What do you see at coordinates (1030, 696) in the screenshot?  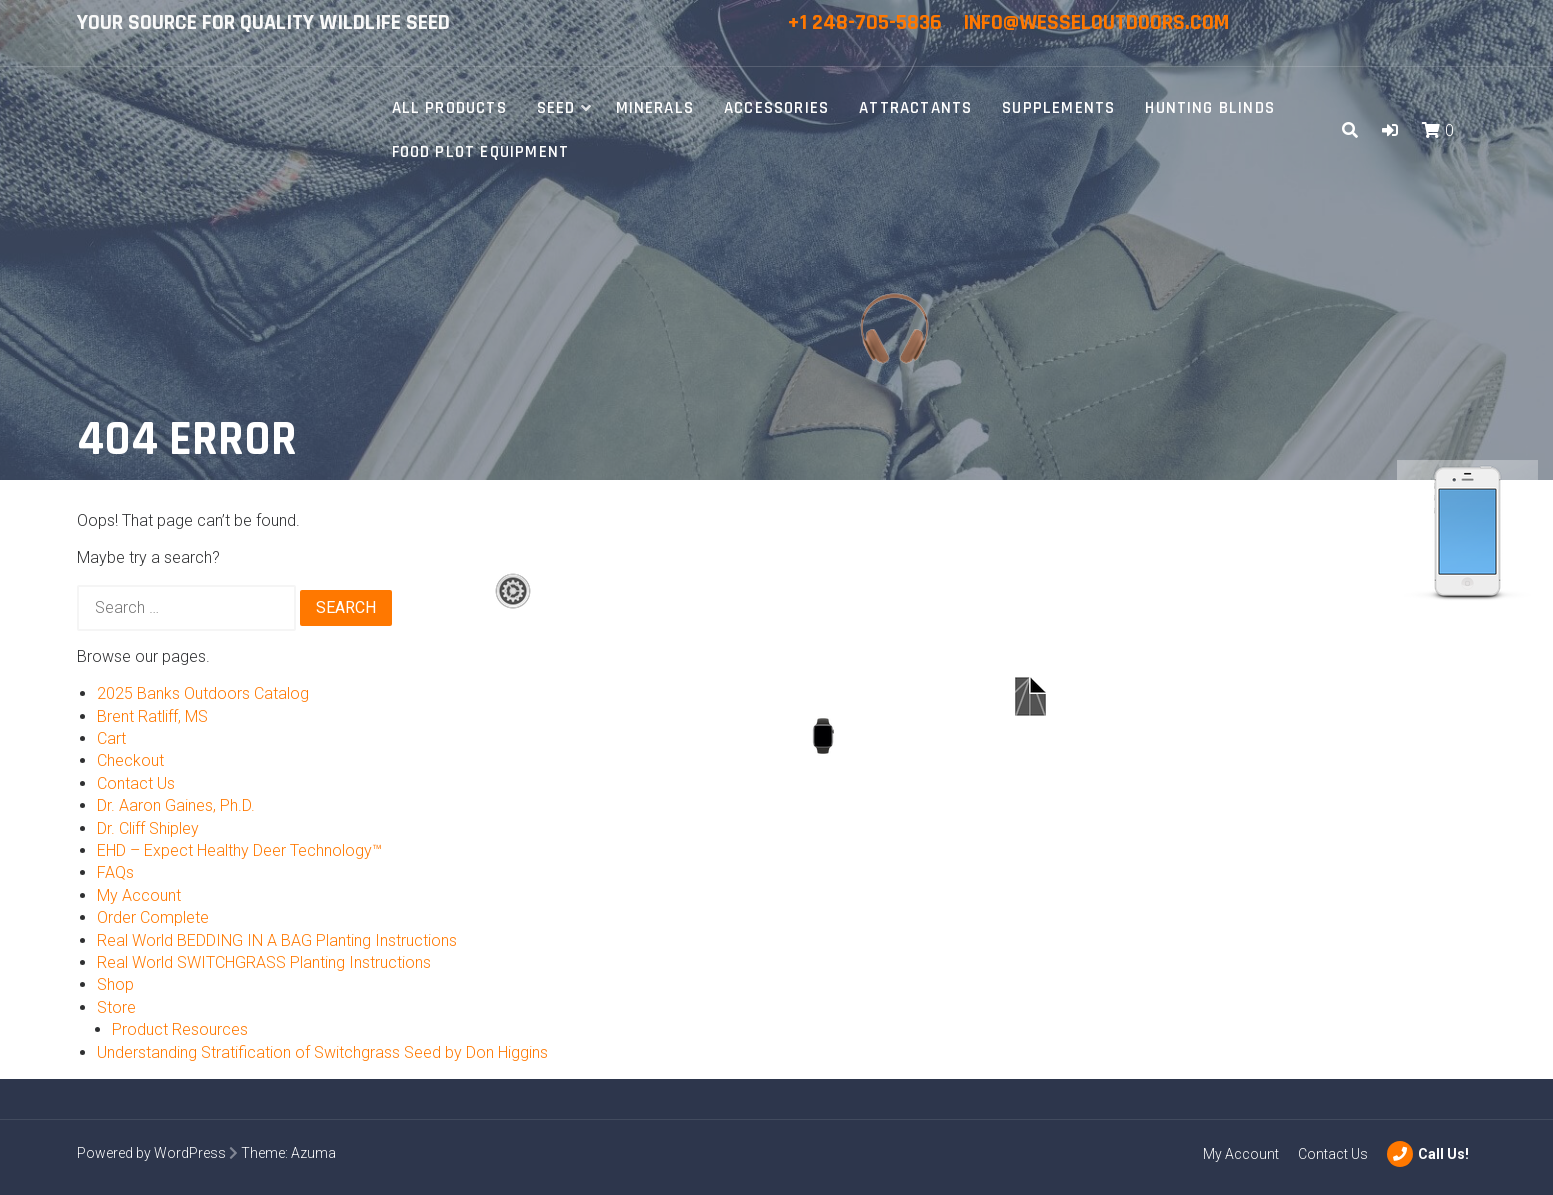 I see `view draft emails in mail sidebar` at bounding box center [1030, 696].